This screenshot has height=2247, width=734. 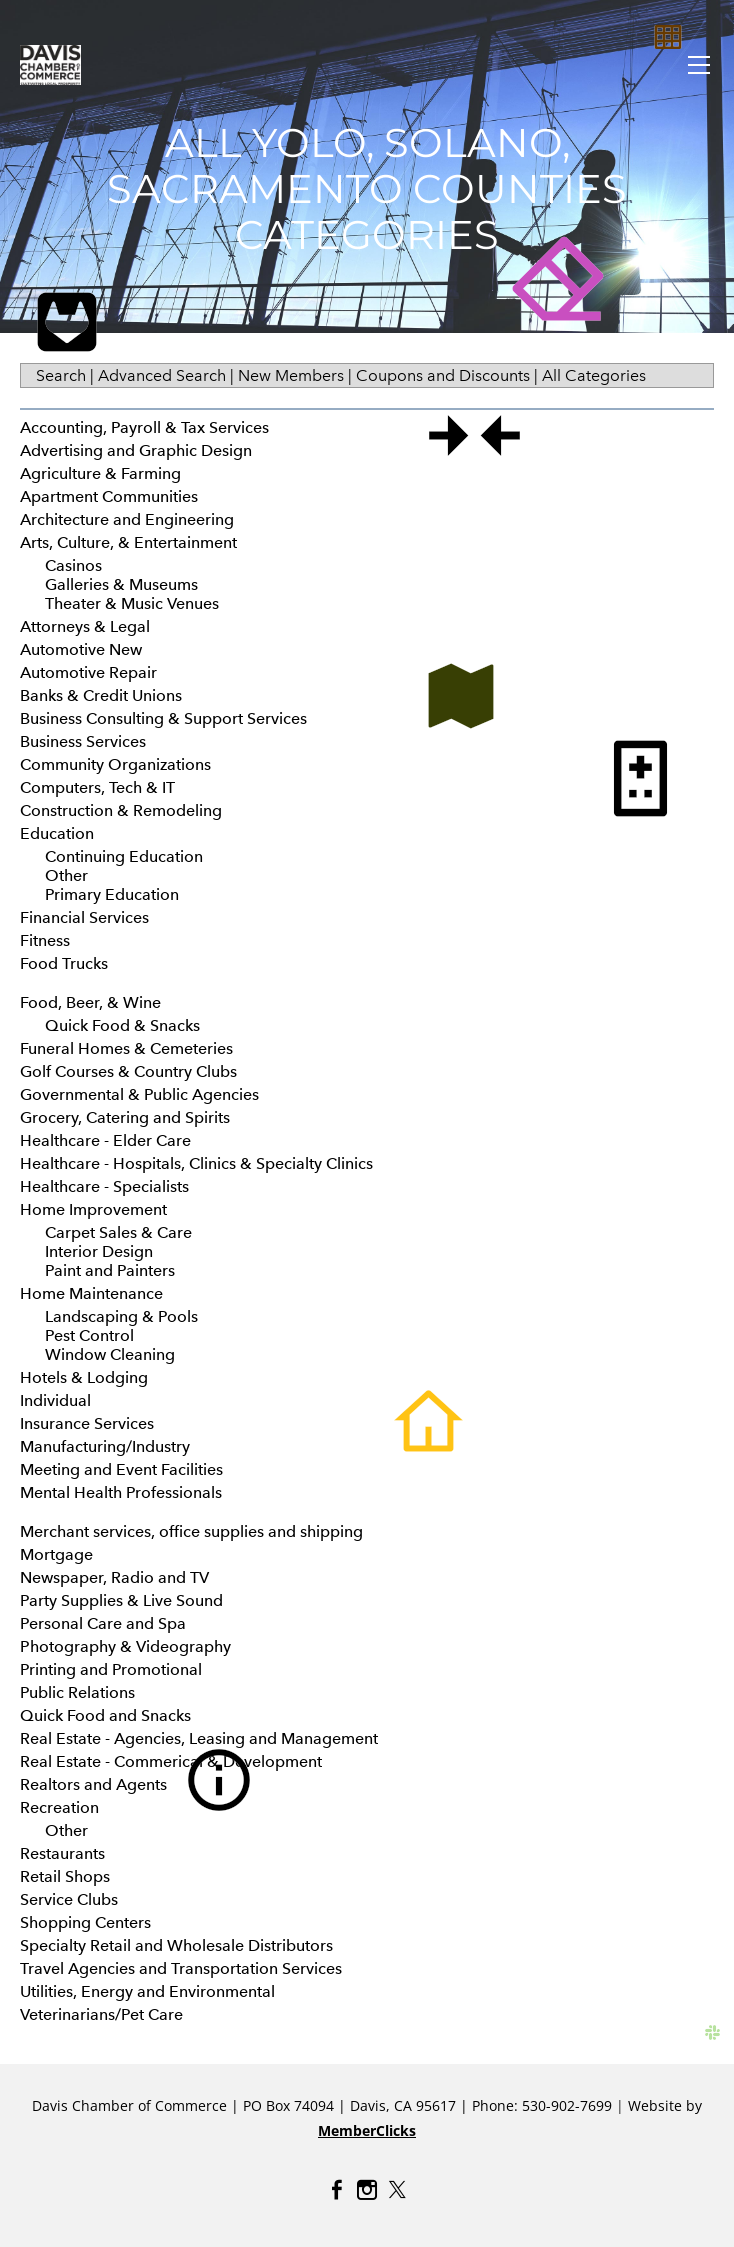 What do you see at coordinates (461, 696) in the screenshot?
I see `open map view` at bounding box center [461, 696].